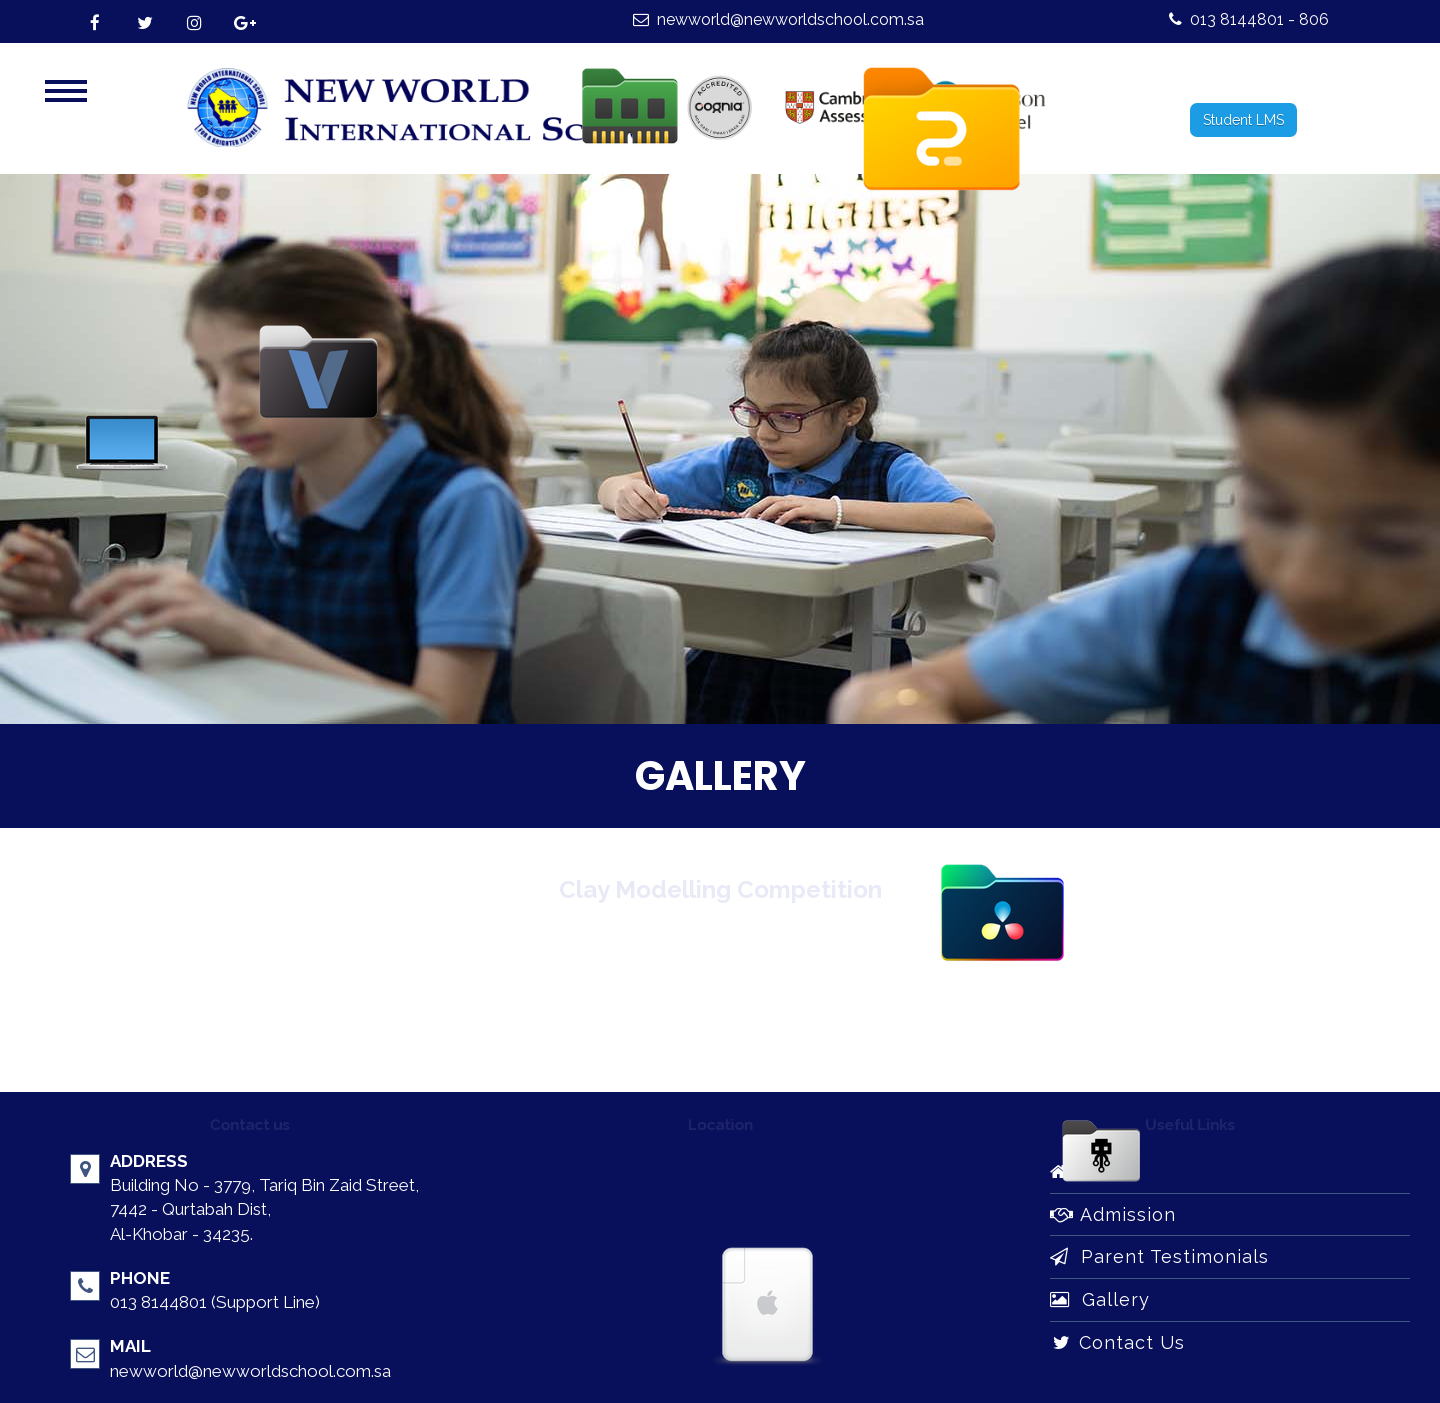  Describe the element at coordinates (941, 133) in the screenshot. I see `open wondershare edrawproj project files folder` at that location.